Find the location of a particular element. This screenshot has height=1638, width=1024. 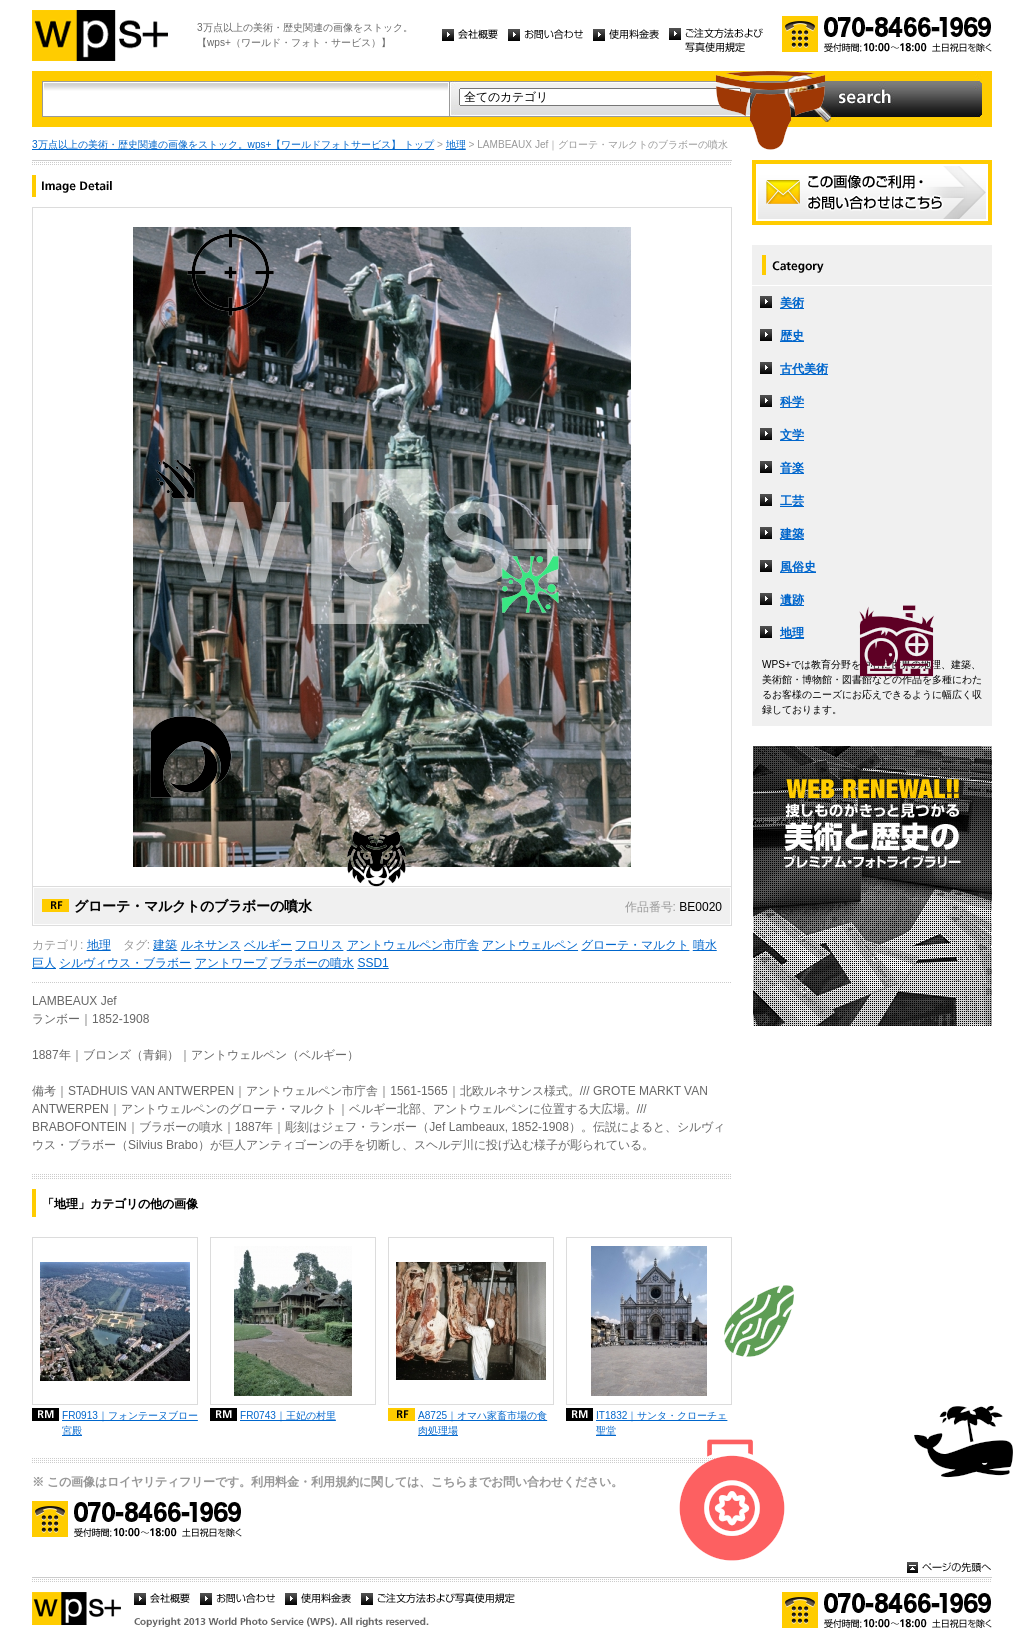

select tiger character or avatar is located at coordinates (376, 859).